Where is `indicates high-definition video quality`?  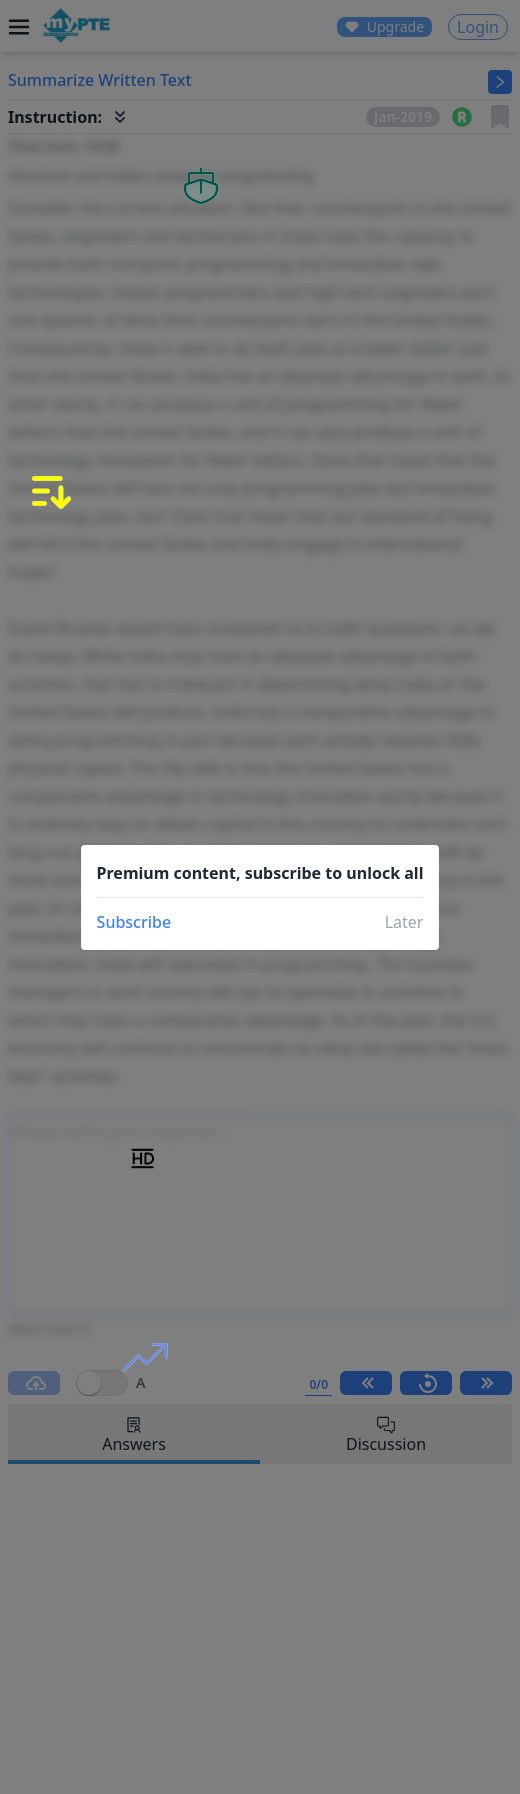 indicates high-definition video quality is located at coordinates (142, 1158).